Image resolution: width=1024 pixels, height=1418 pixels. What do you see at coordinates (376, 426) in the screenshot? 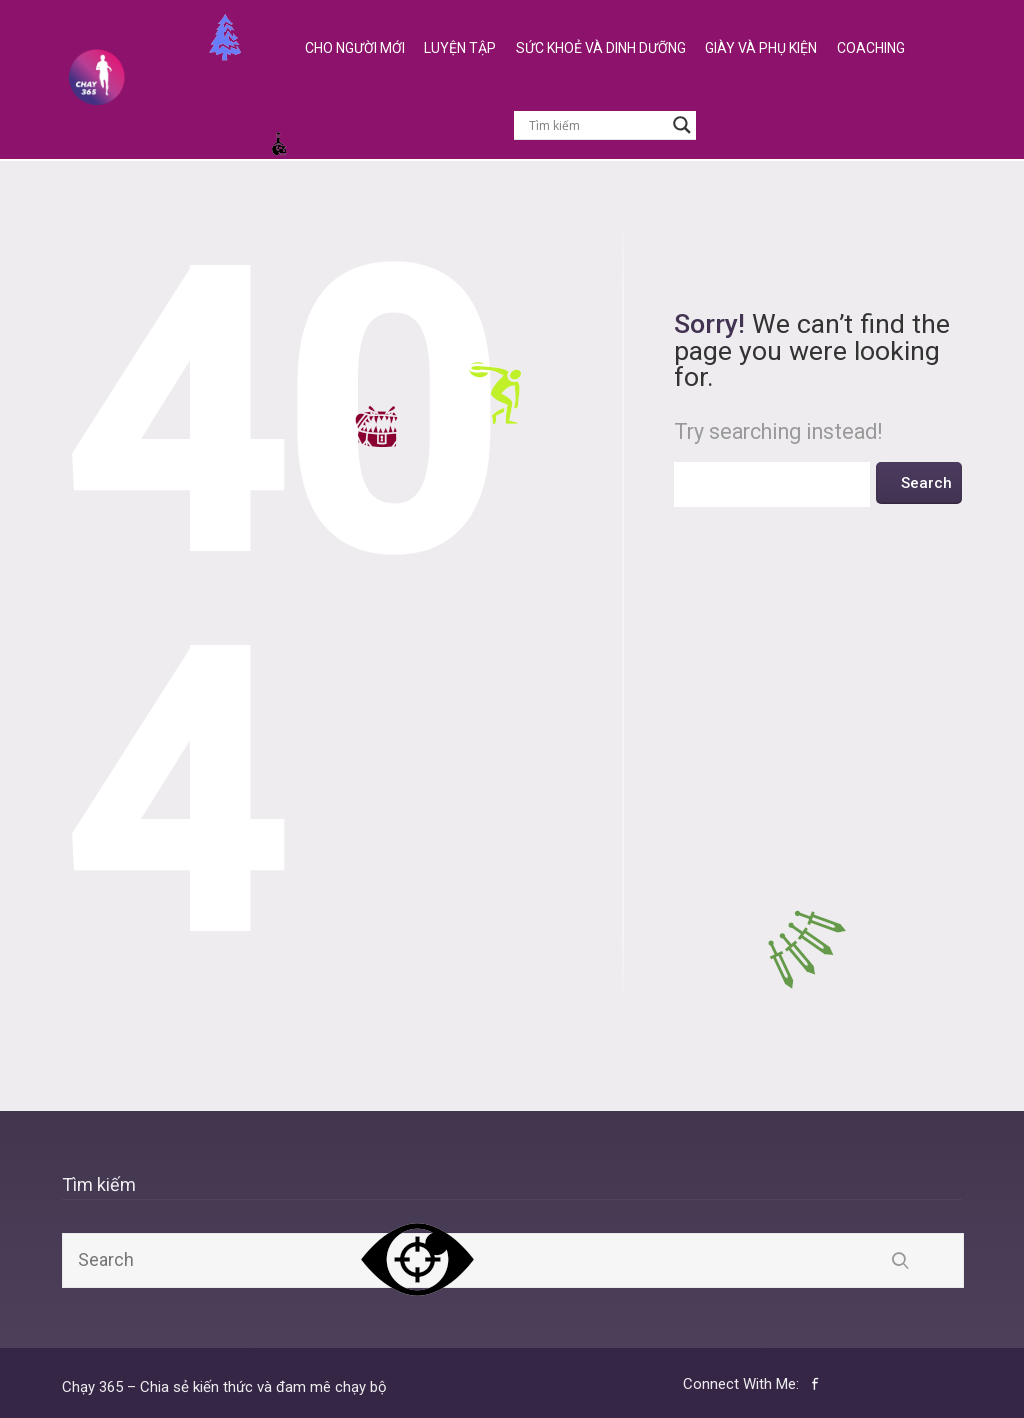
I see `a trapped or dangerous treasure chest in a game` at bounding box center [376, 426].